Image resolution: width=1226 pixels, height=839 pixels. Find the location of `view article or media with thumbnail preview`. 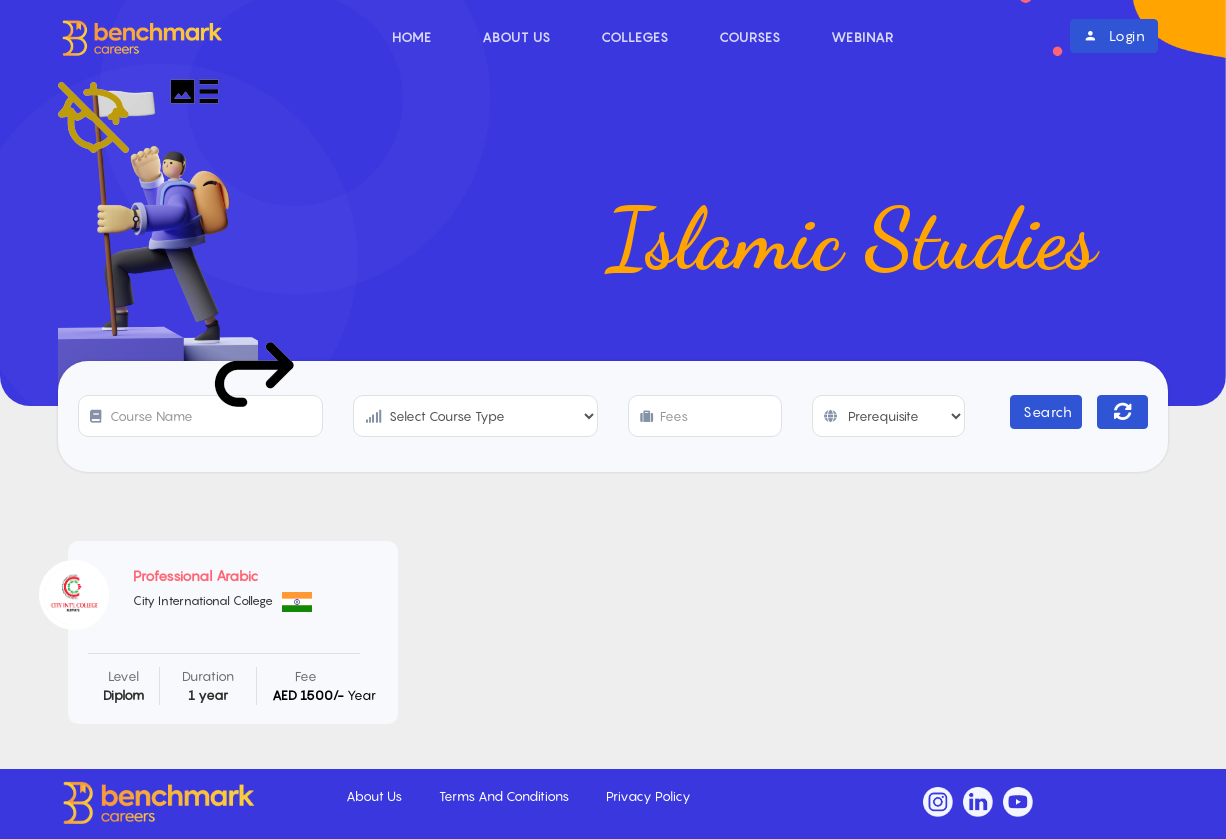

view article or media with thumbnail preview is located at coordinates (194, 91).